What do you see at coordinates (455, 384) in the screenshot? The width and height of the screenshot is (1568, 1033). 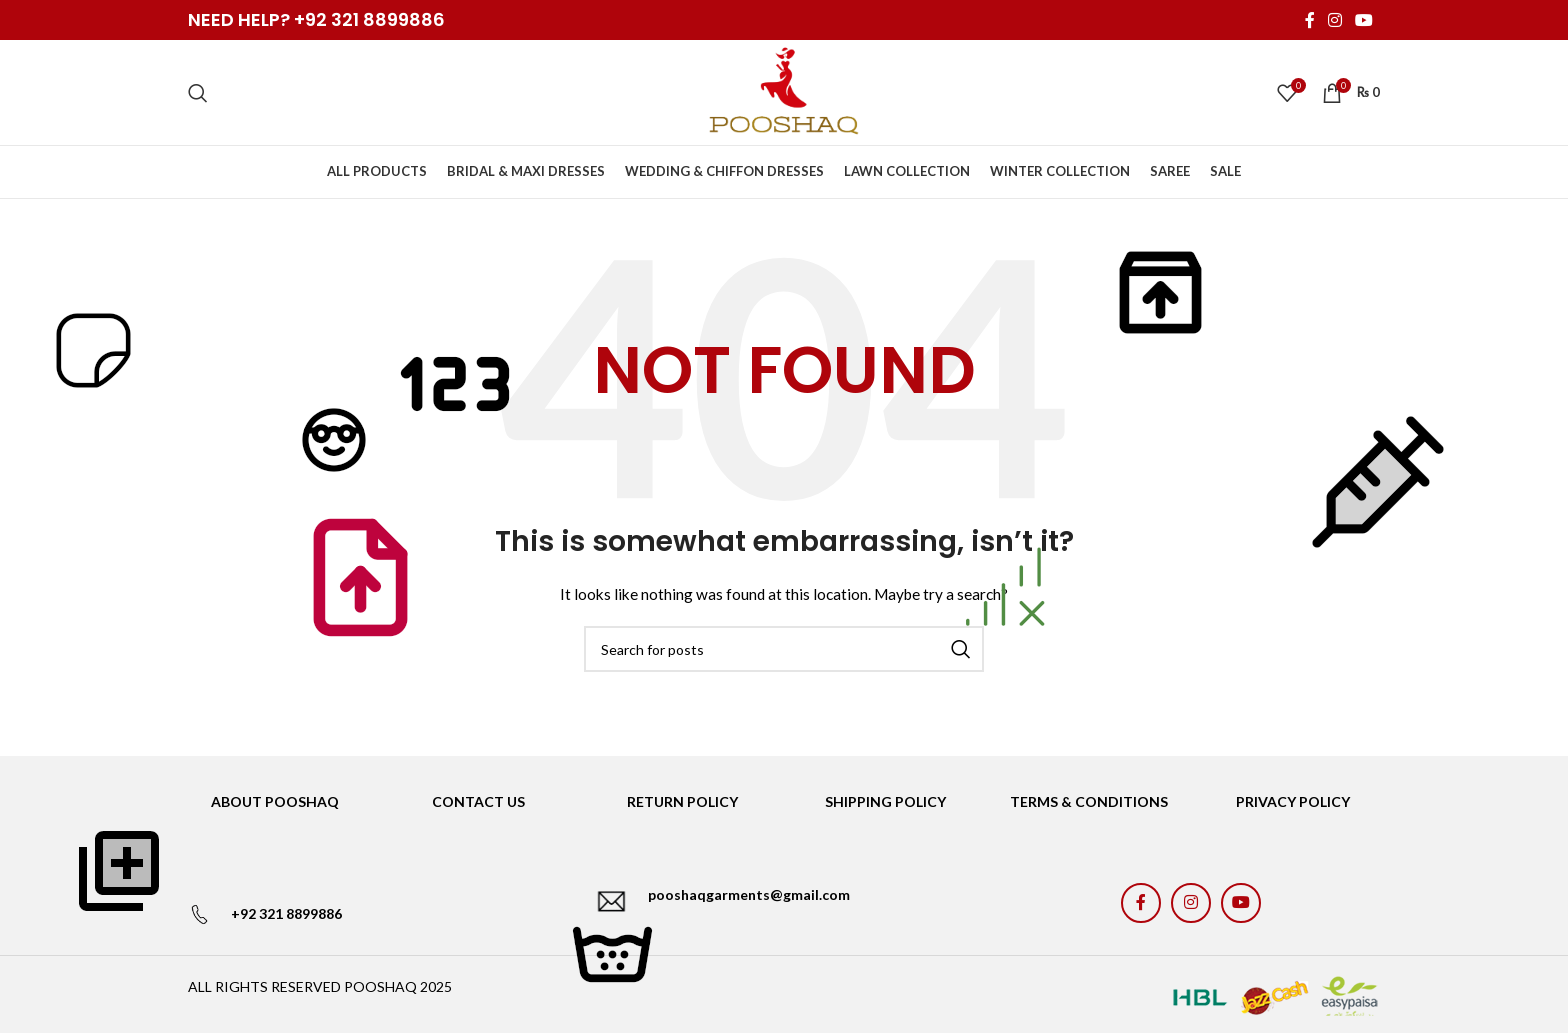 I see `switch to numeric input mode` at bounding box center [455, 384].